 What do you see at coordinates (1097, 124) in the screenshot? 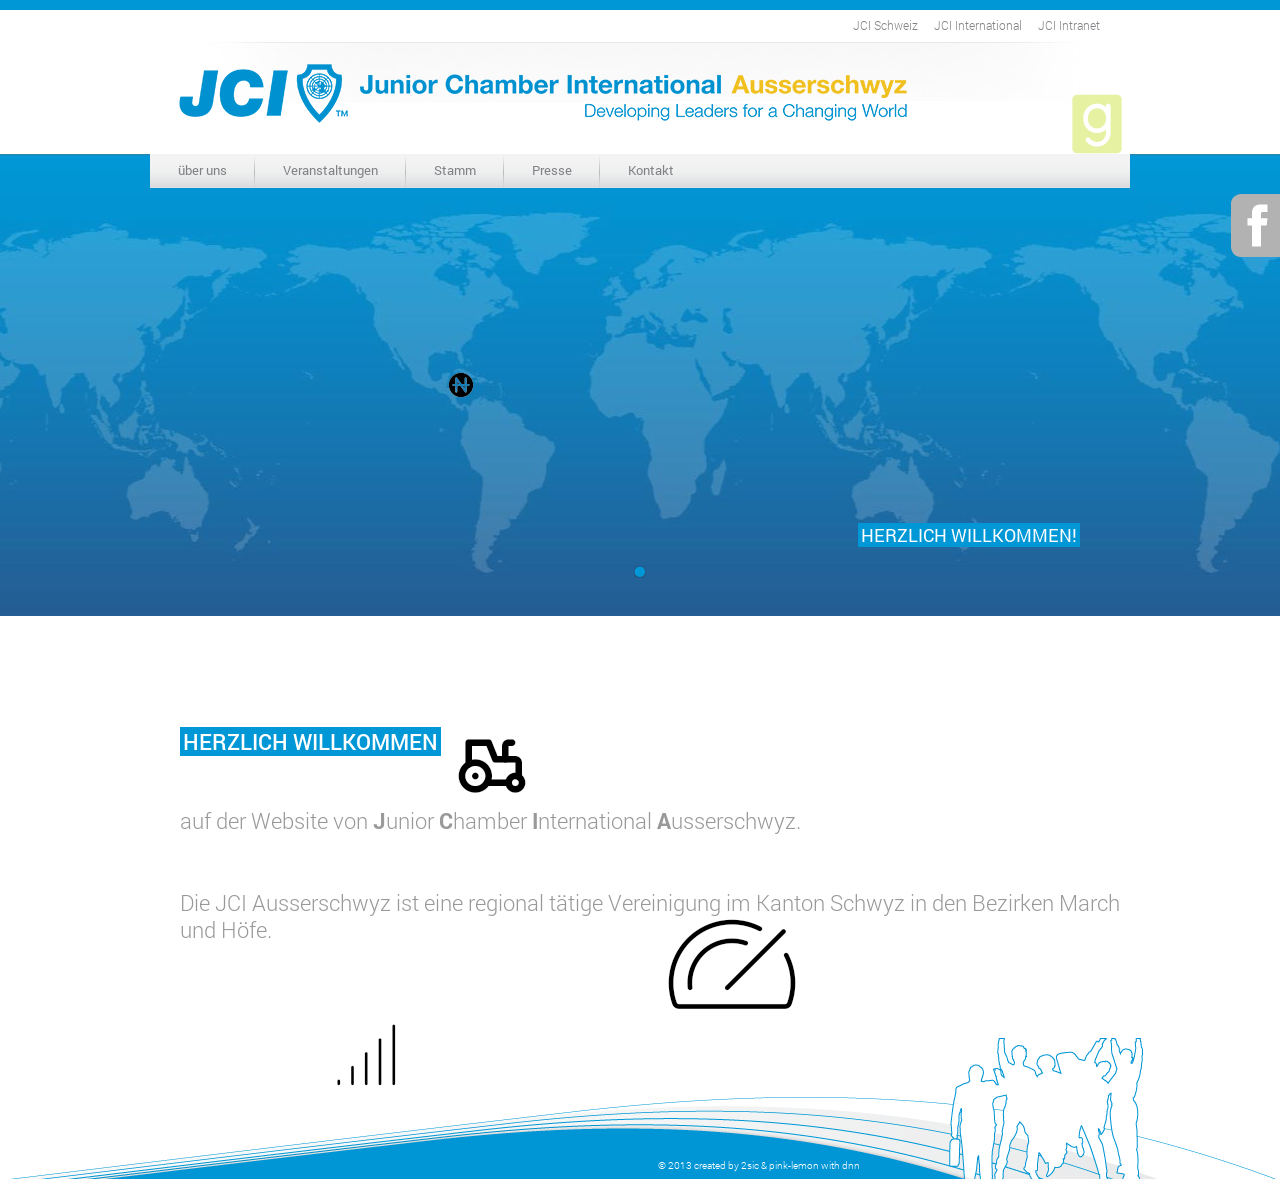
I see `open Goodreads app` at bounding box center [1097, 124].